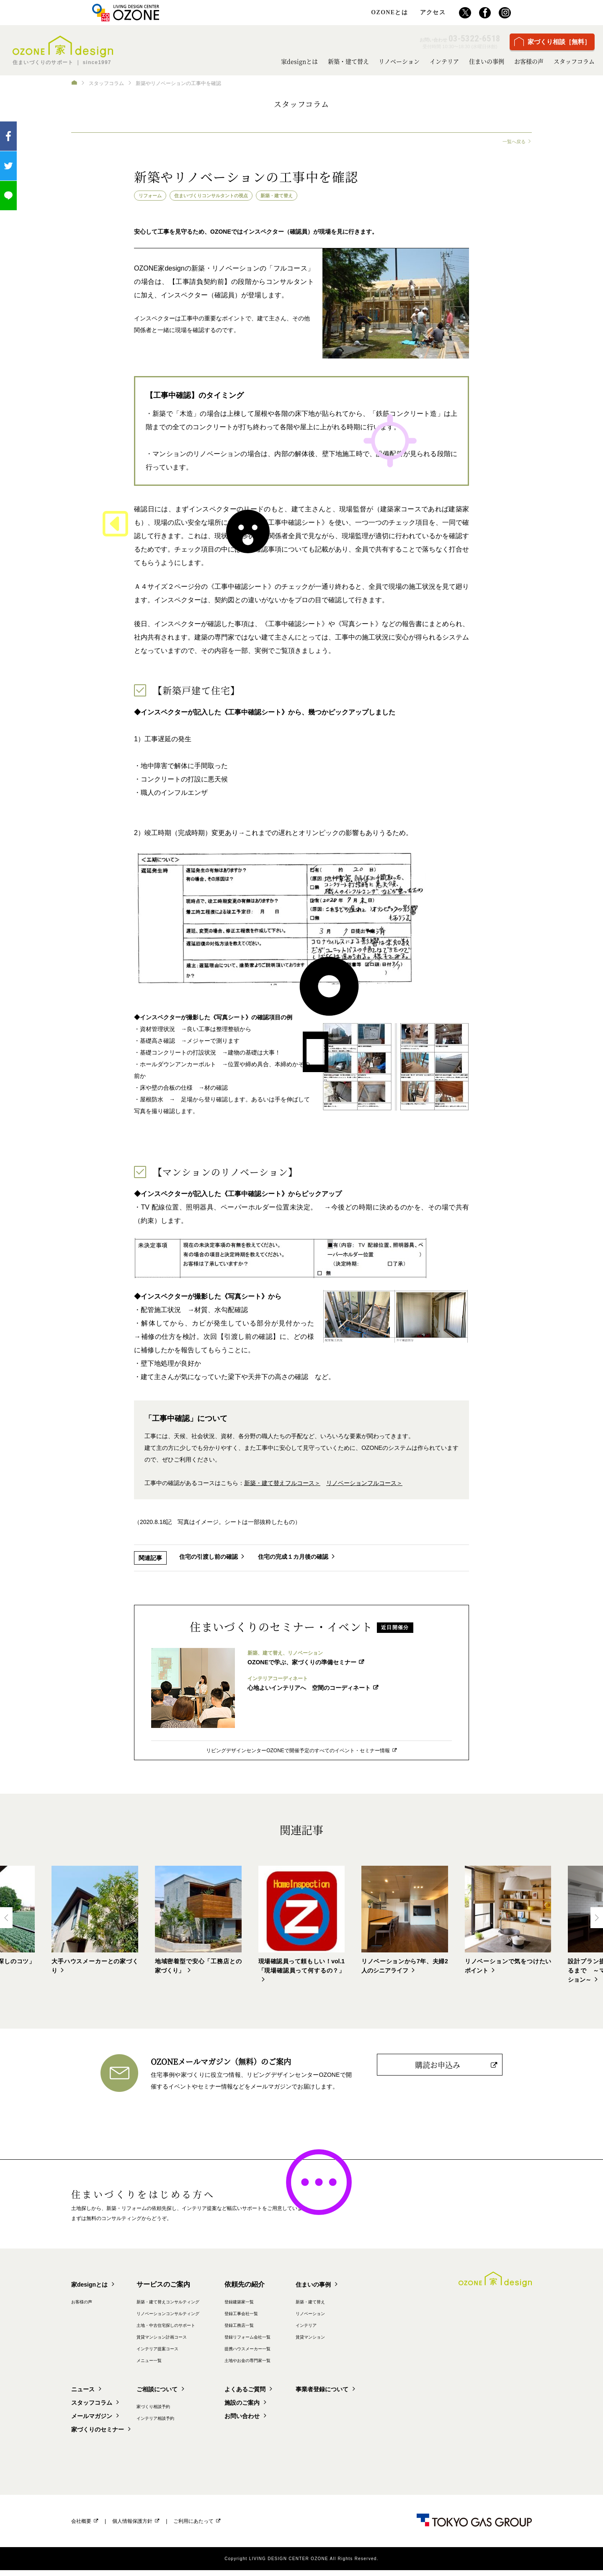 This screenshot has height=2576, width=603. What do you see at coordinates (319, 2182) in the screenshot?
I see `open more options menu` at bounding box center [319, 2182].